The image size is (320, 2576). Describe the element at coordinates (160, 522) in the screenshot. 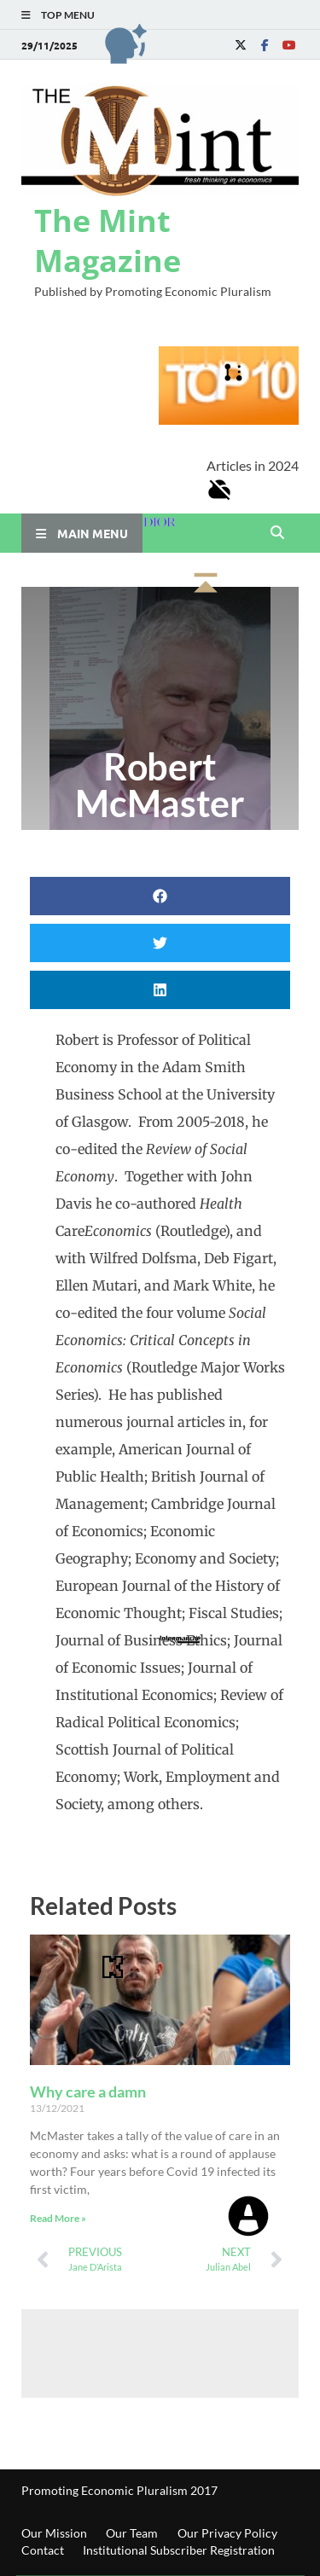

I see `visit the Dior official website` at that location.